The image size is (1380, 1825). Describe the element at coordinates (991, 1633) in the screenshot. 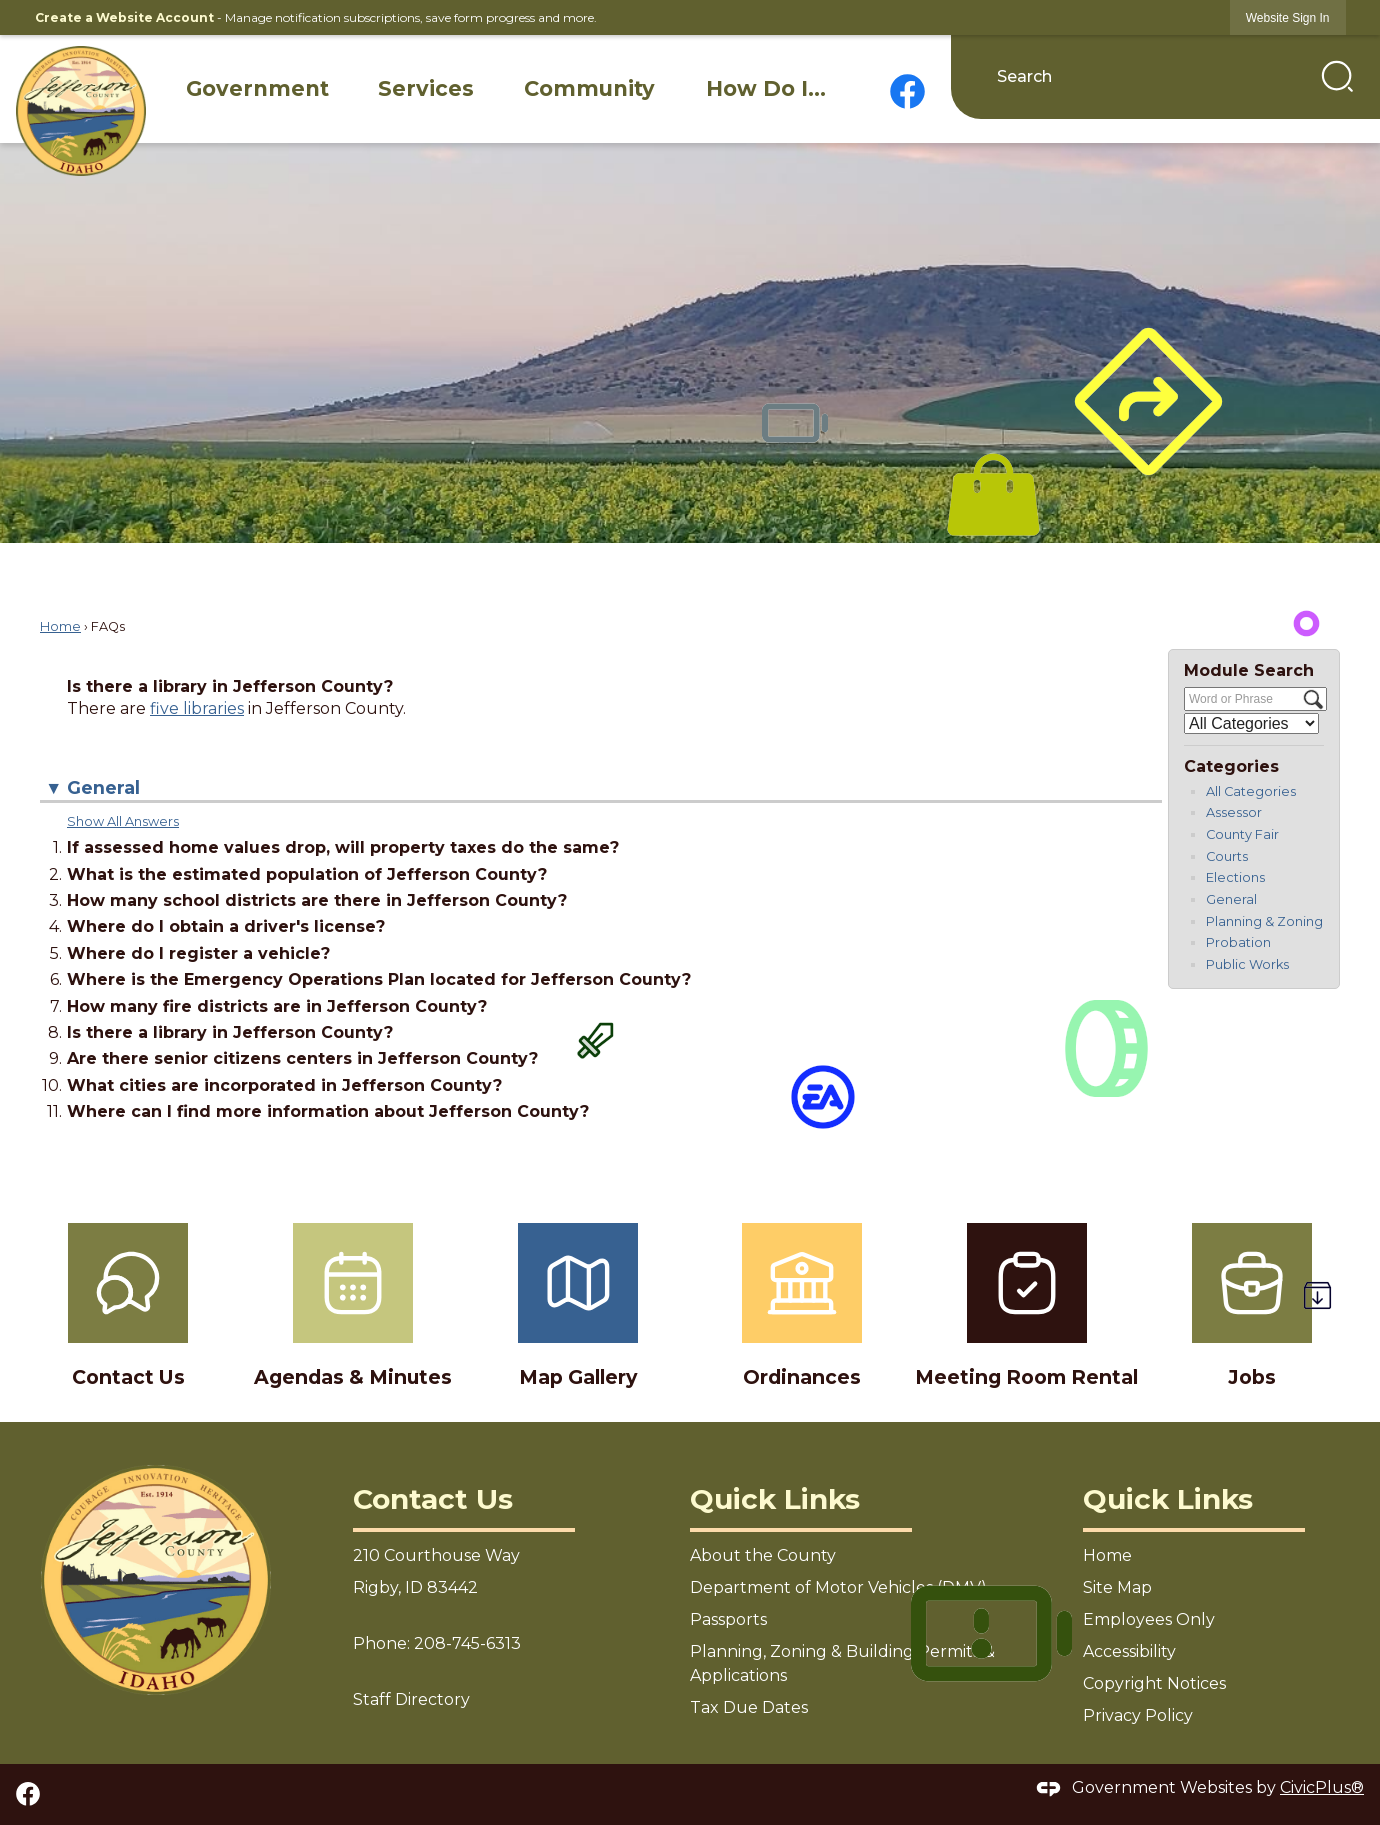

I see `indicates low battery warning` at that location.